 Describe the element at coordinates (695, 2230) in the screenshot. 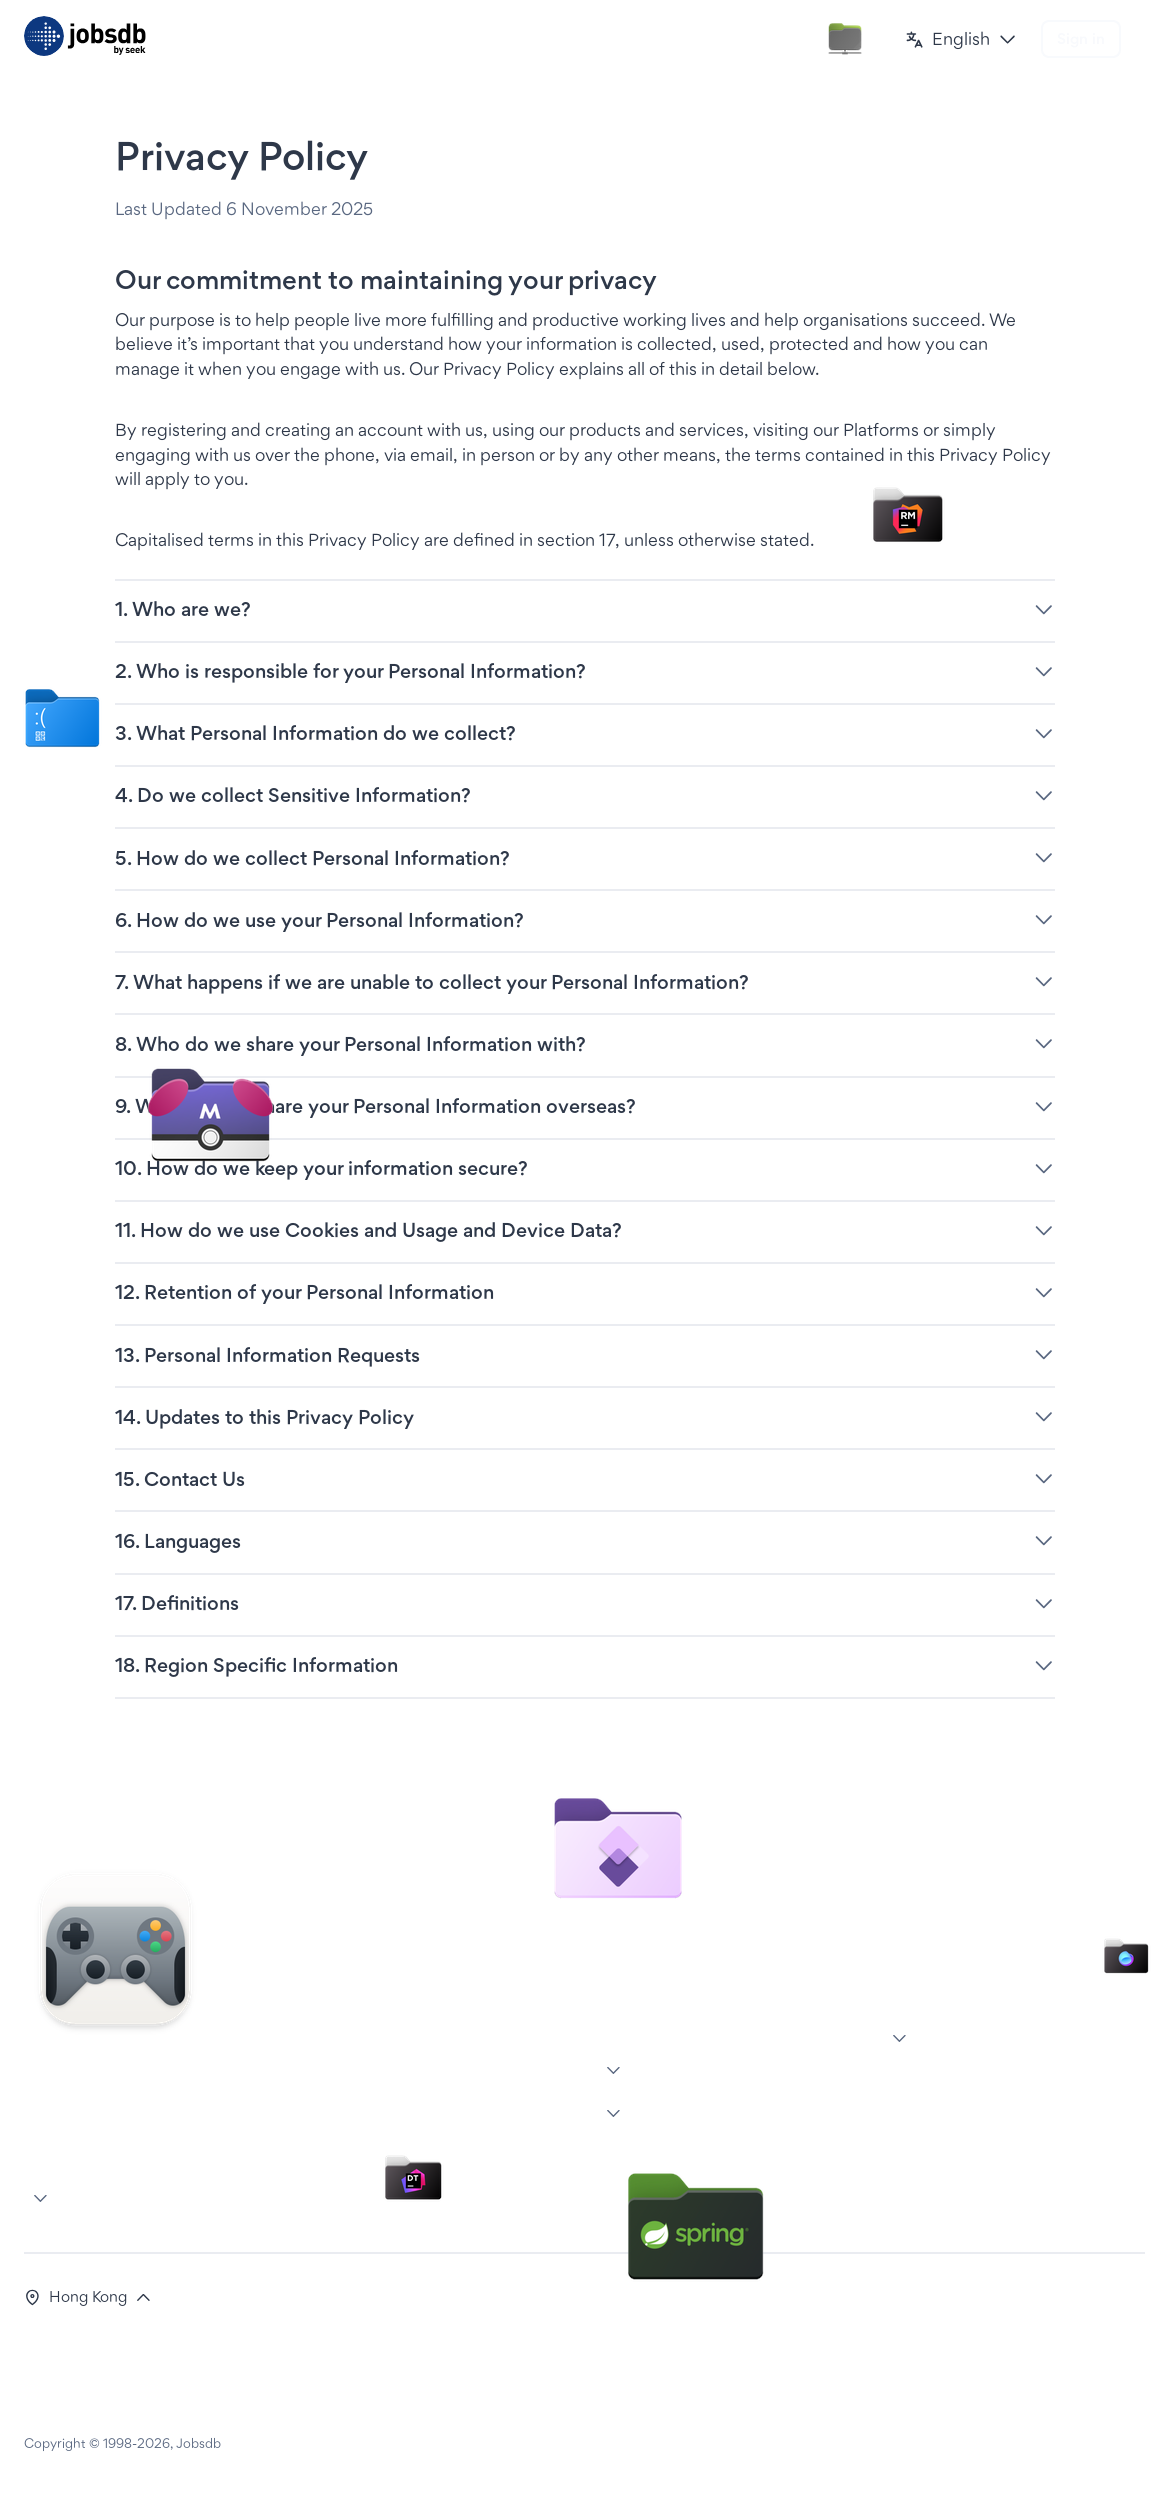

I see `open spring framework project folder` at that location.